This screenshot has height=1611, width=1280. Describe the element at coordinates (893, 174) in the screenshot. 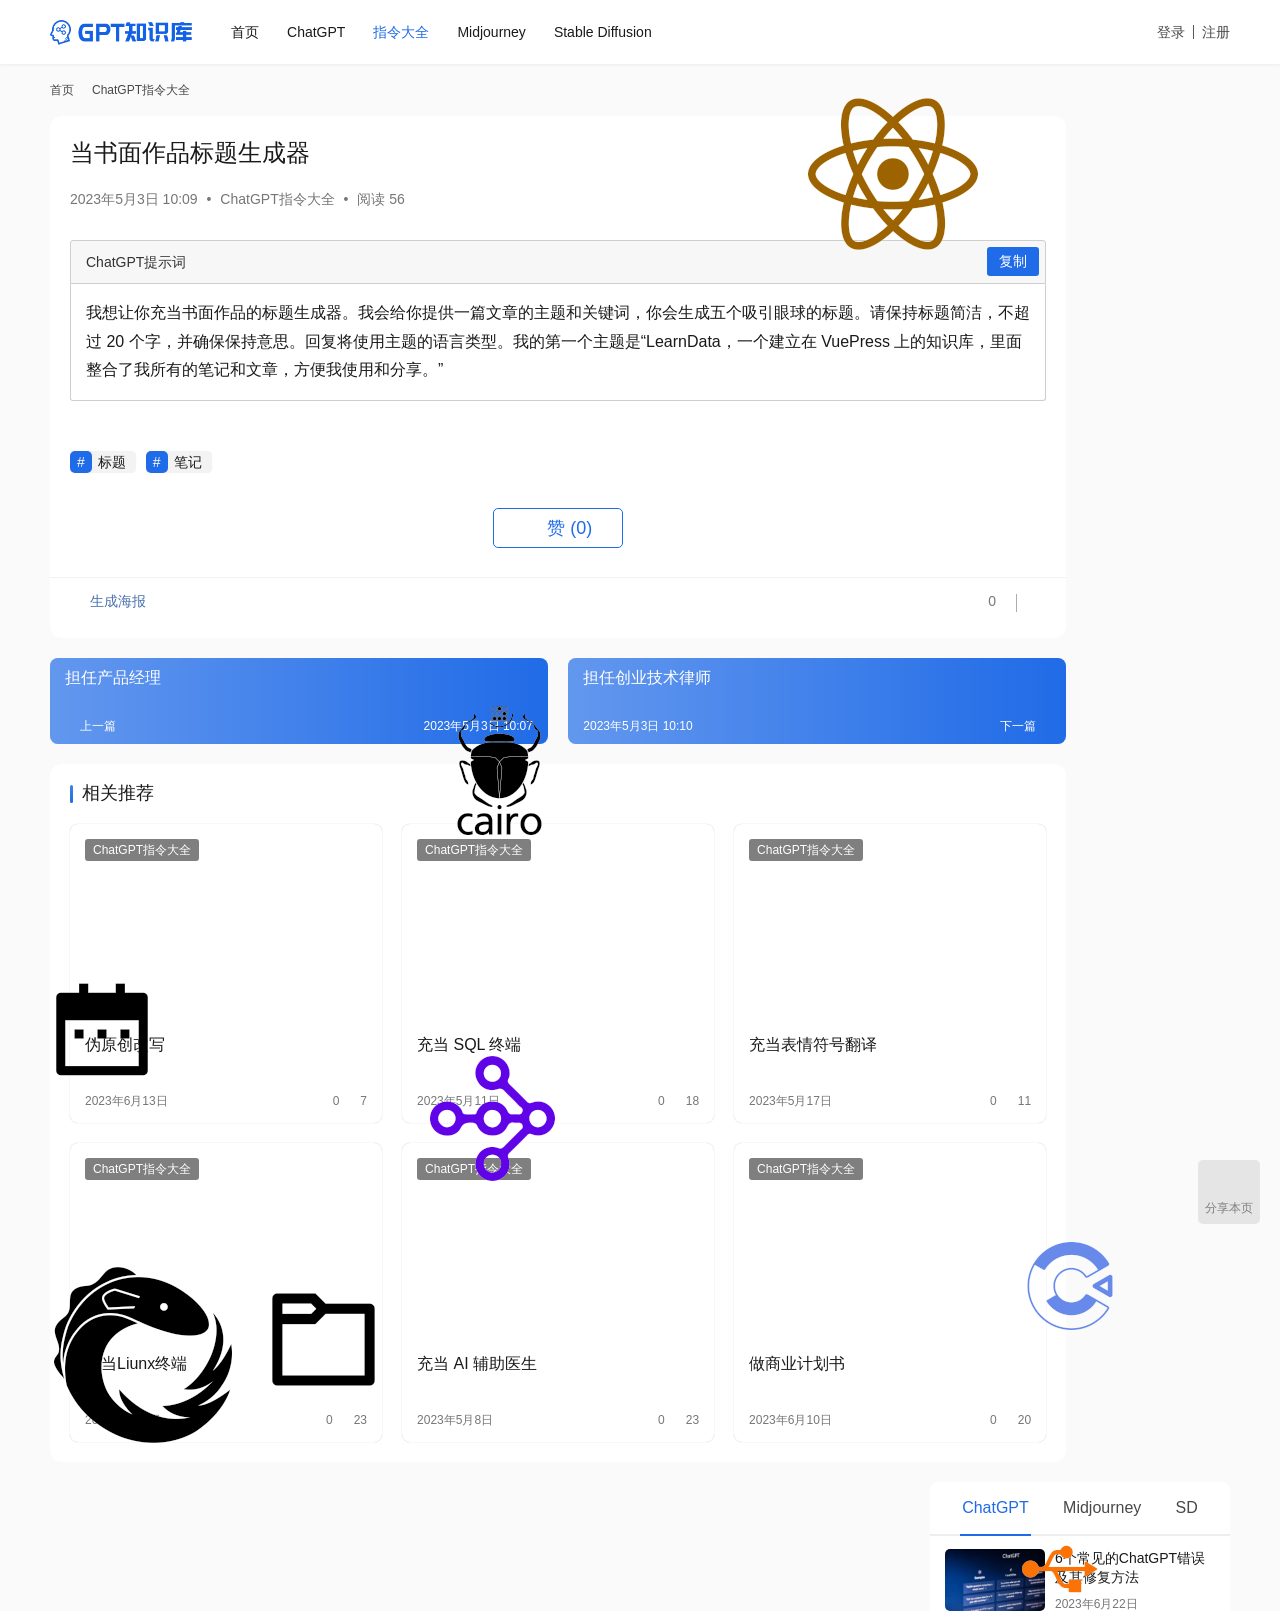

I see `indicates a React.js application or component` at that location.